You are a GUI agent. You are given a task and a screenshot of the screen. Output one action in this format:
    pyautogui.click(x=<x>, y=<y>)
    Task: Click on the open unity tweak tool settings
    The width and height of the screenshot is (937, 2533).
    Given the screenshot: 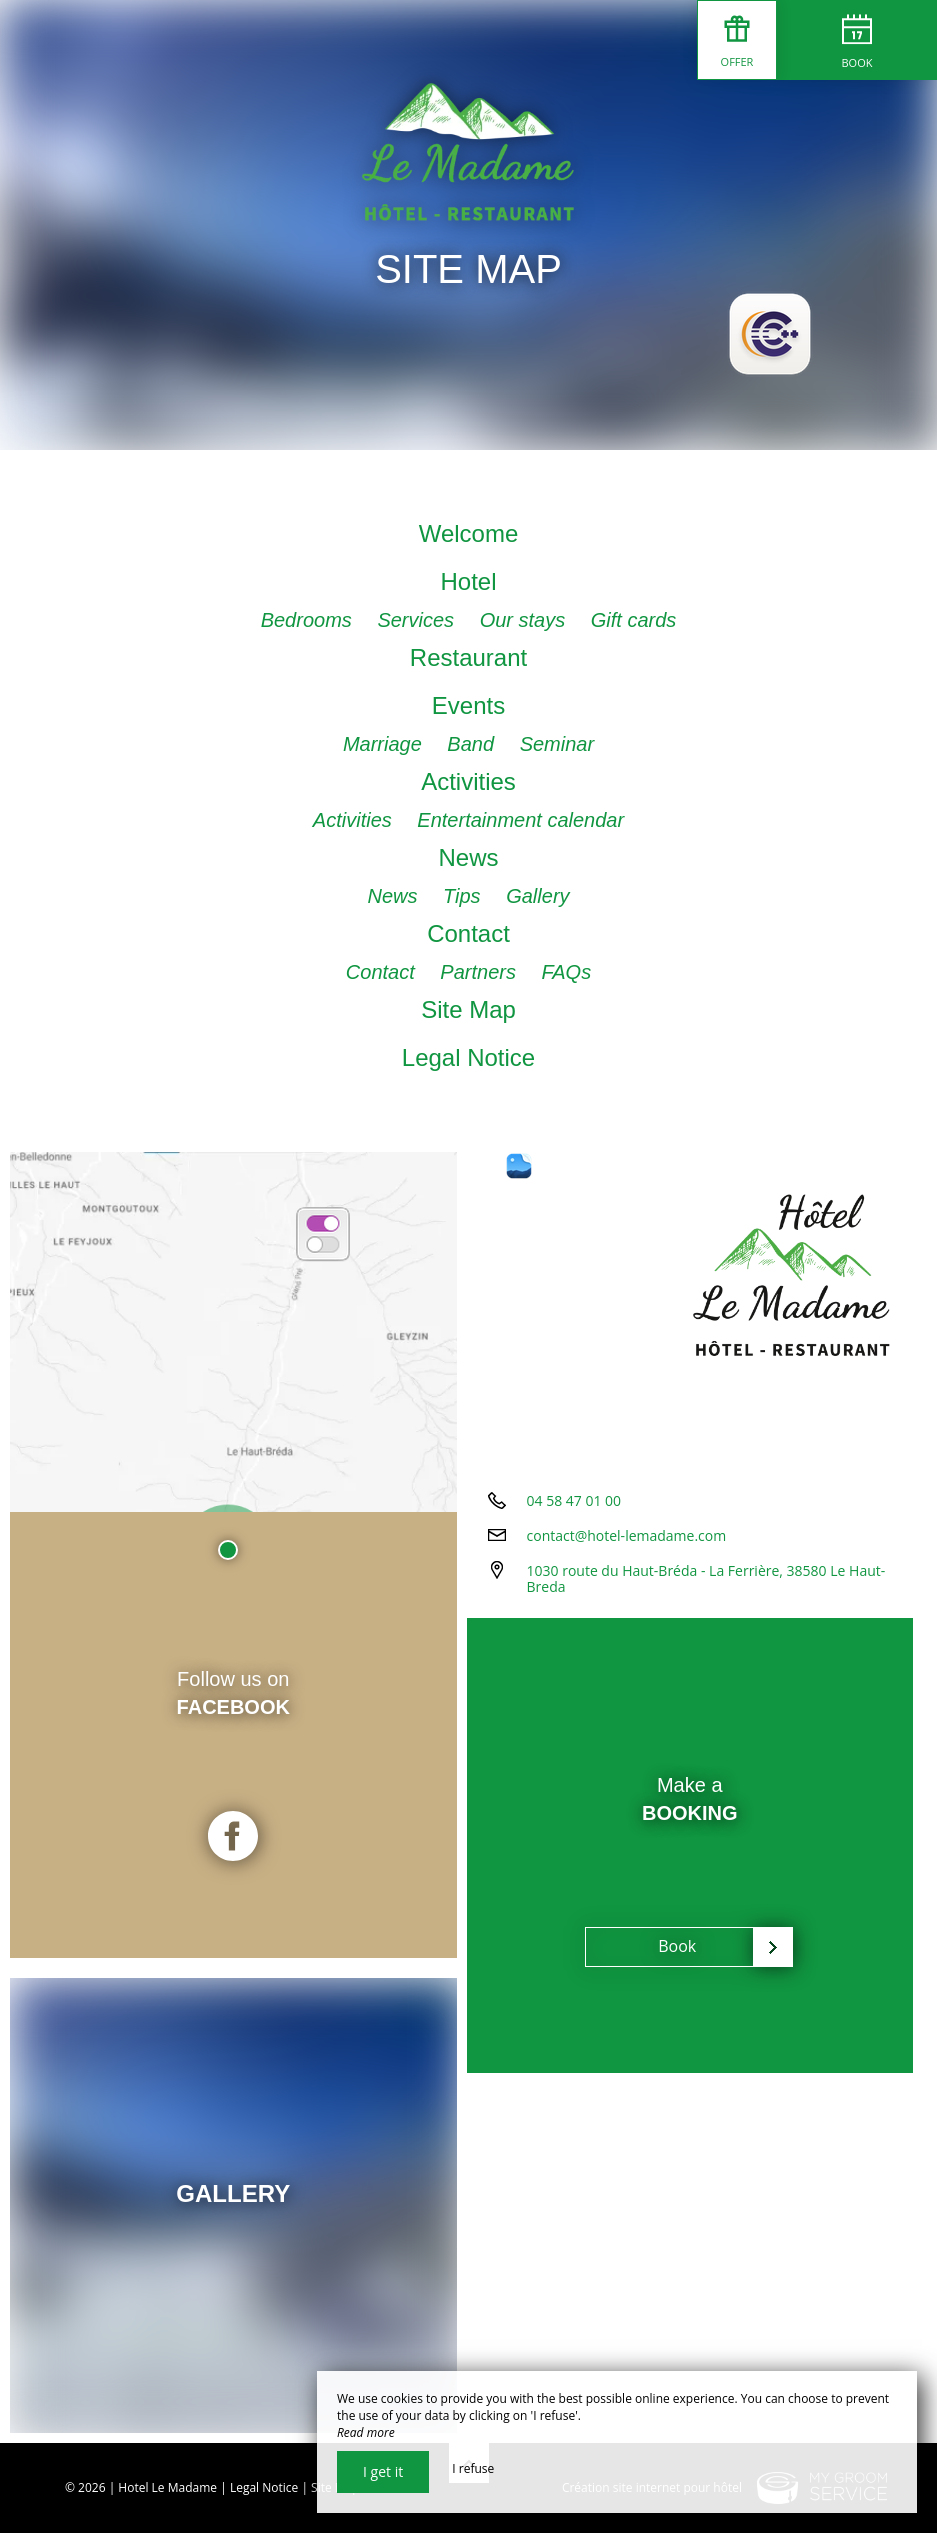 What is the action you would take?
    pyautogui.click(x=323, y=1234)
    